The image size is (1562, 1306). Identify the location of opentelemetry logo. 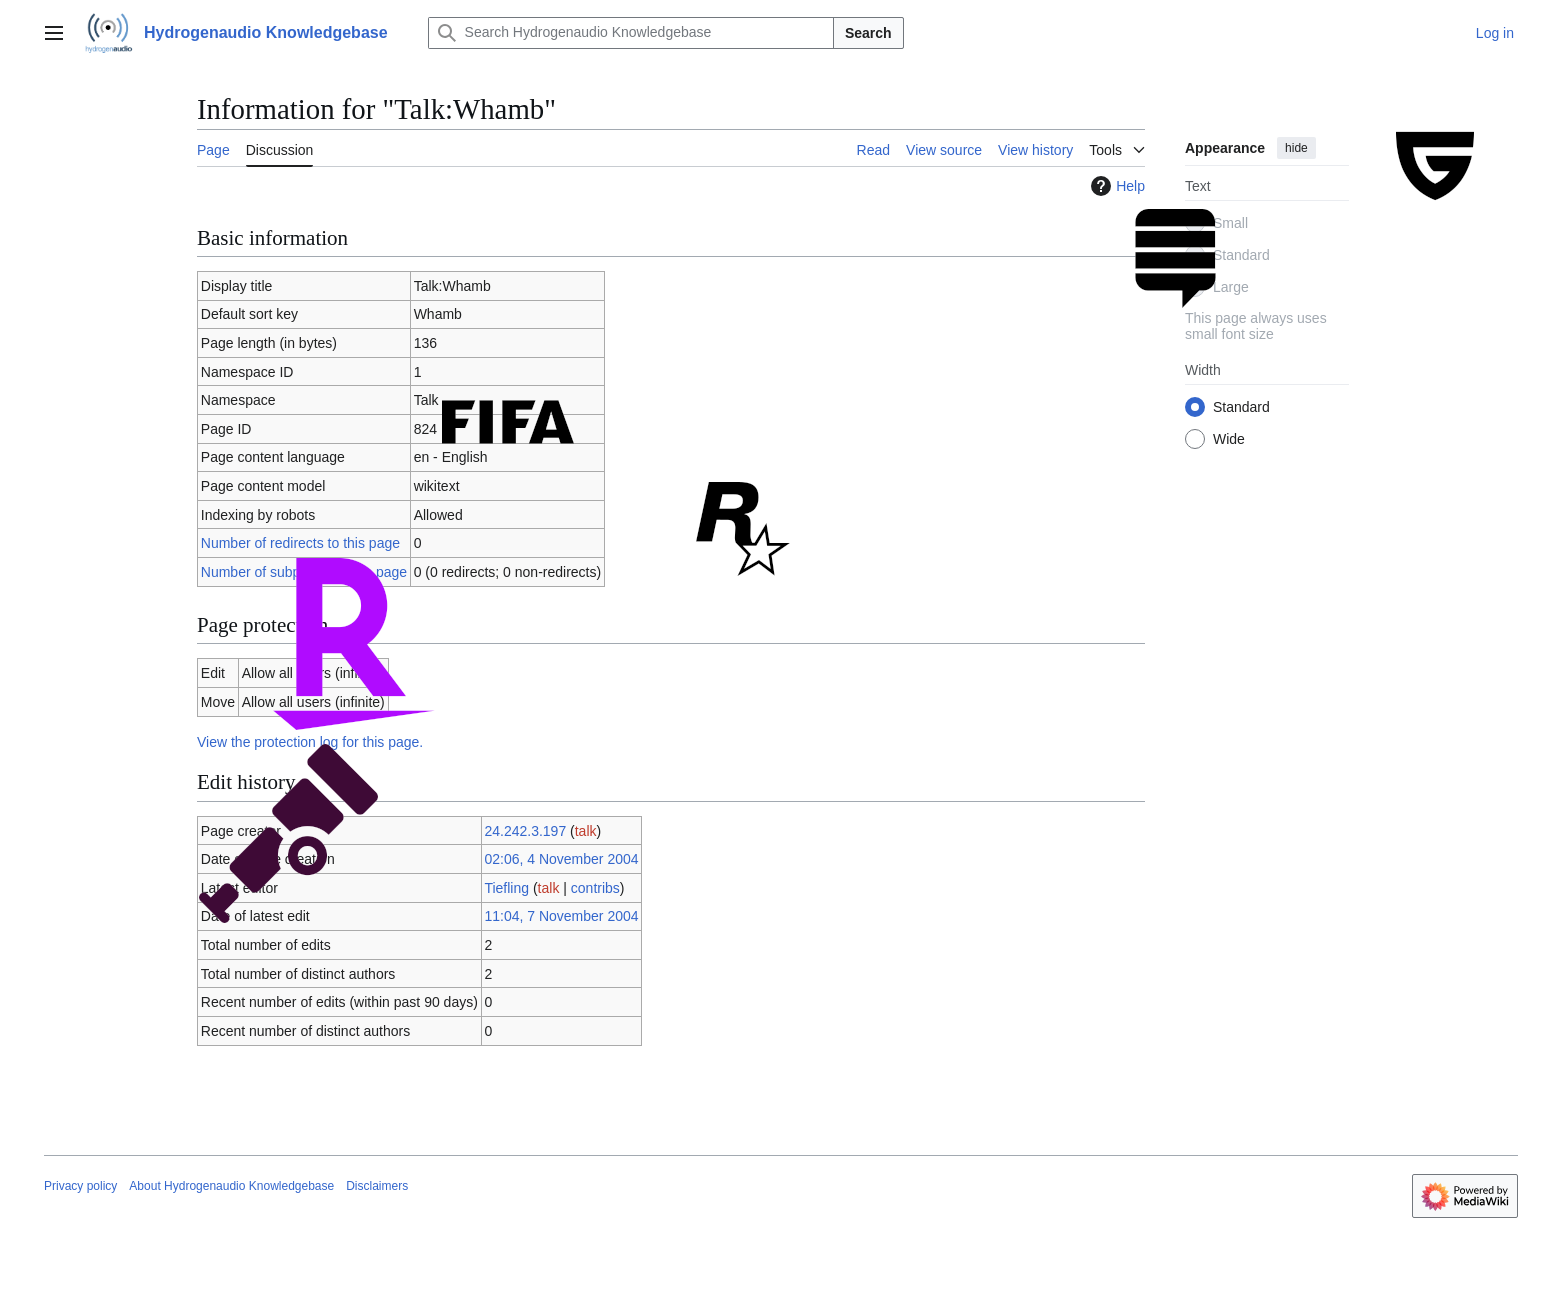
(288, 833).